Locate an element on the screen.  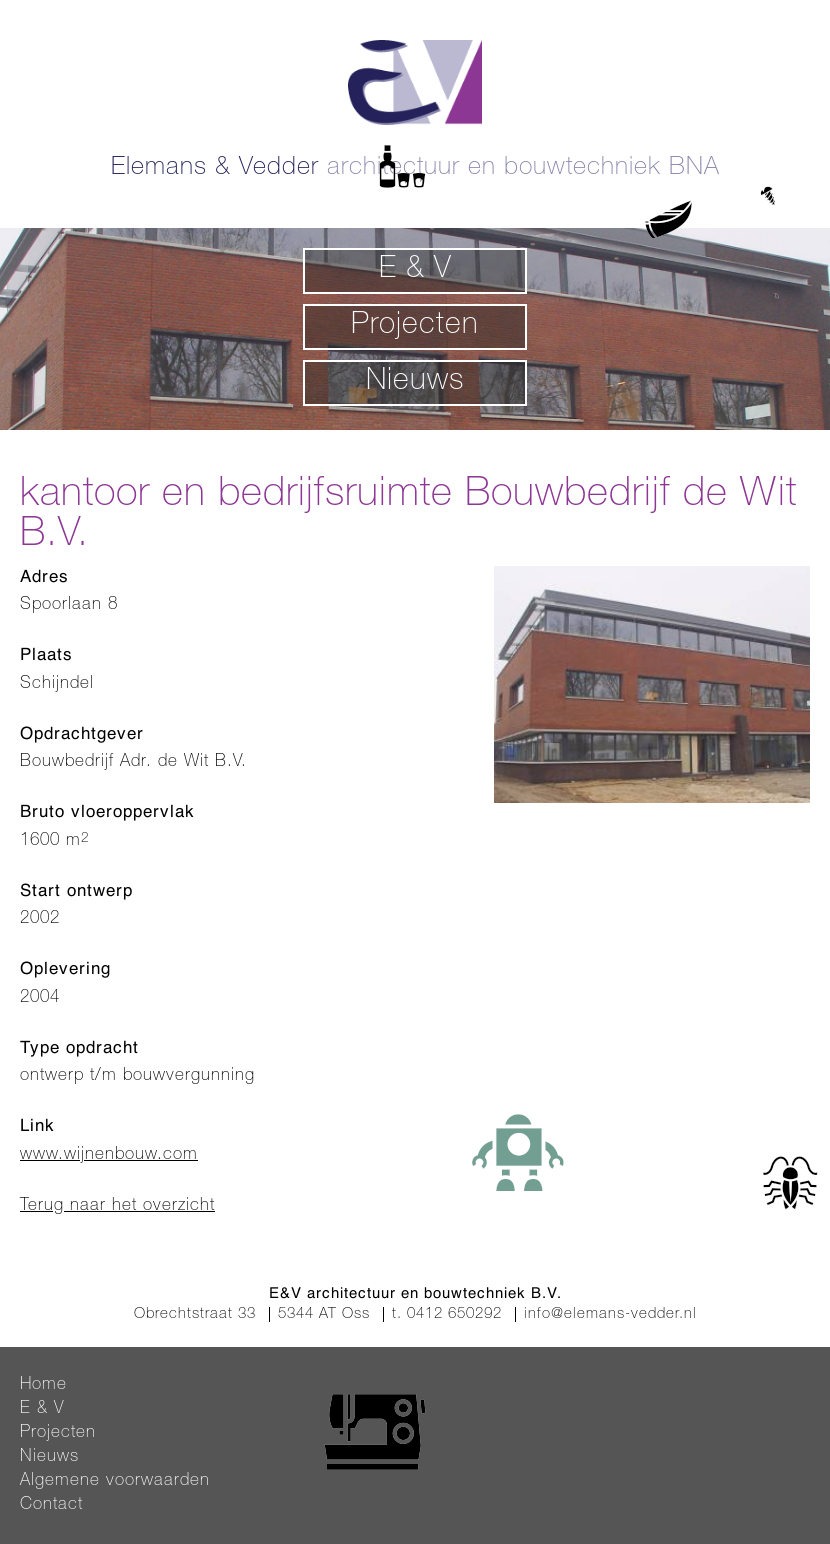
indicates a bug or issue in the system is located at coordinates (790, 1183).